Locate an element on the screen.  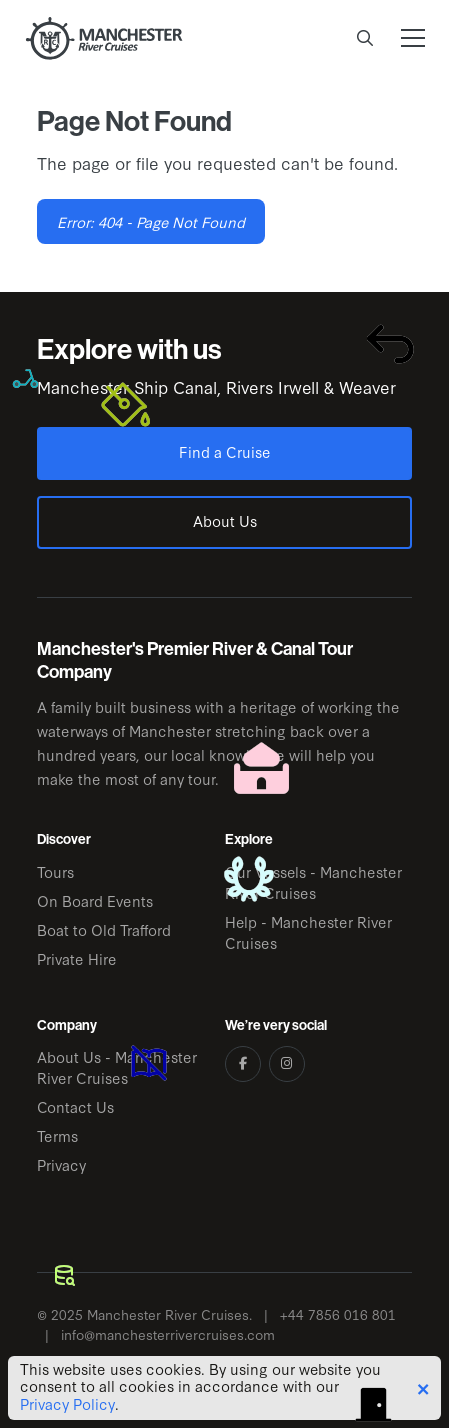
exit or log out of the application is located at coordinates (373, 1404).